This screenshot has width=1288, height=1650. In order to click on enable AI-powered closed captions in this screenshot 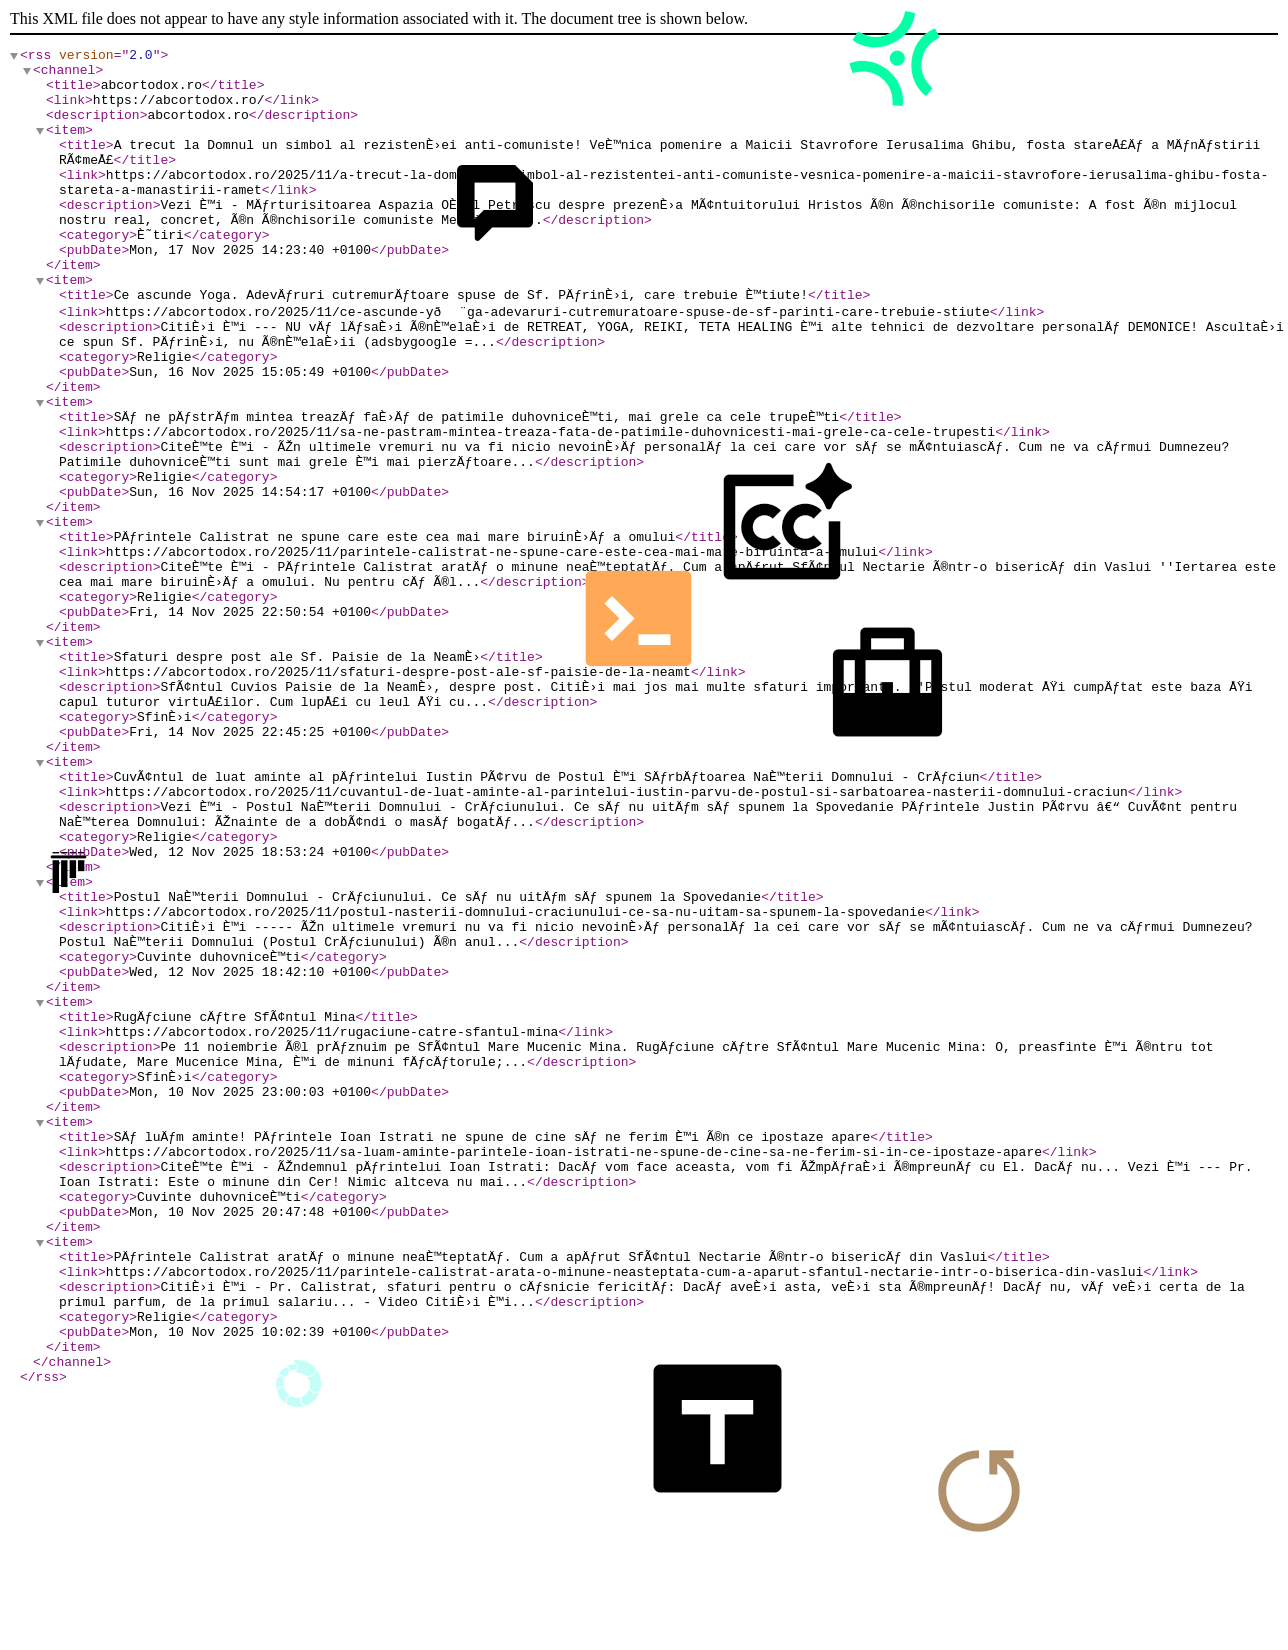, I will do `click(782, 527)`.